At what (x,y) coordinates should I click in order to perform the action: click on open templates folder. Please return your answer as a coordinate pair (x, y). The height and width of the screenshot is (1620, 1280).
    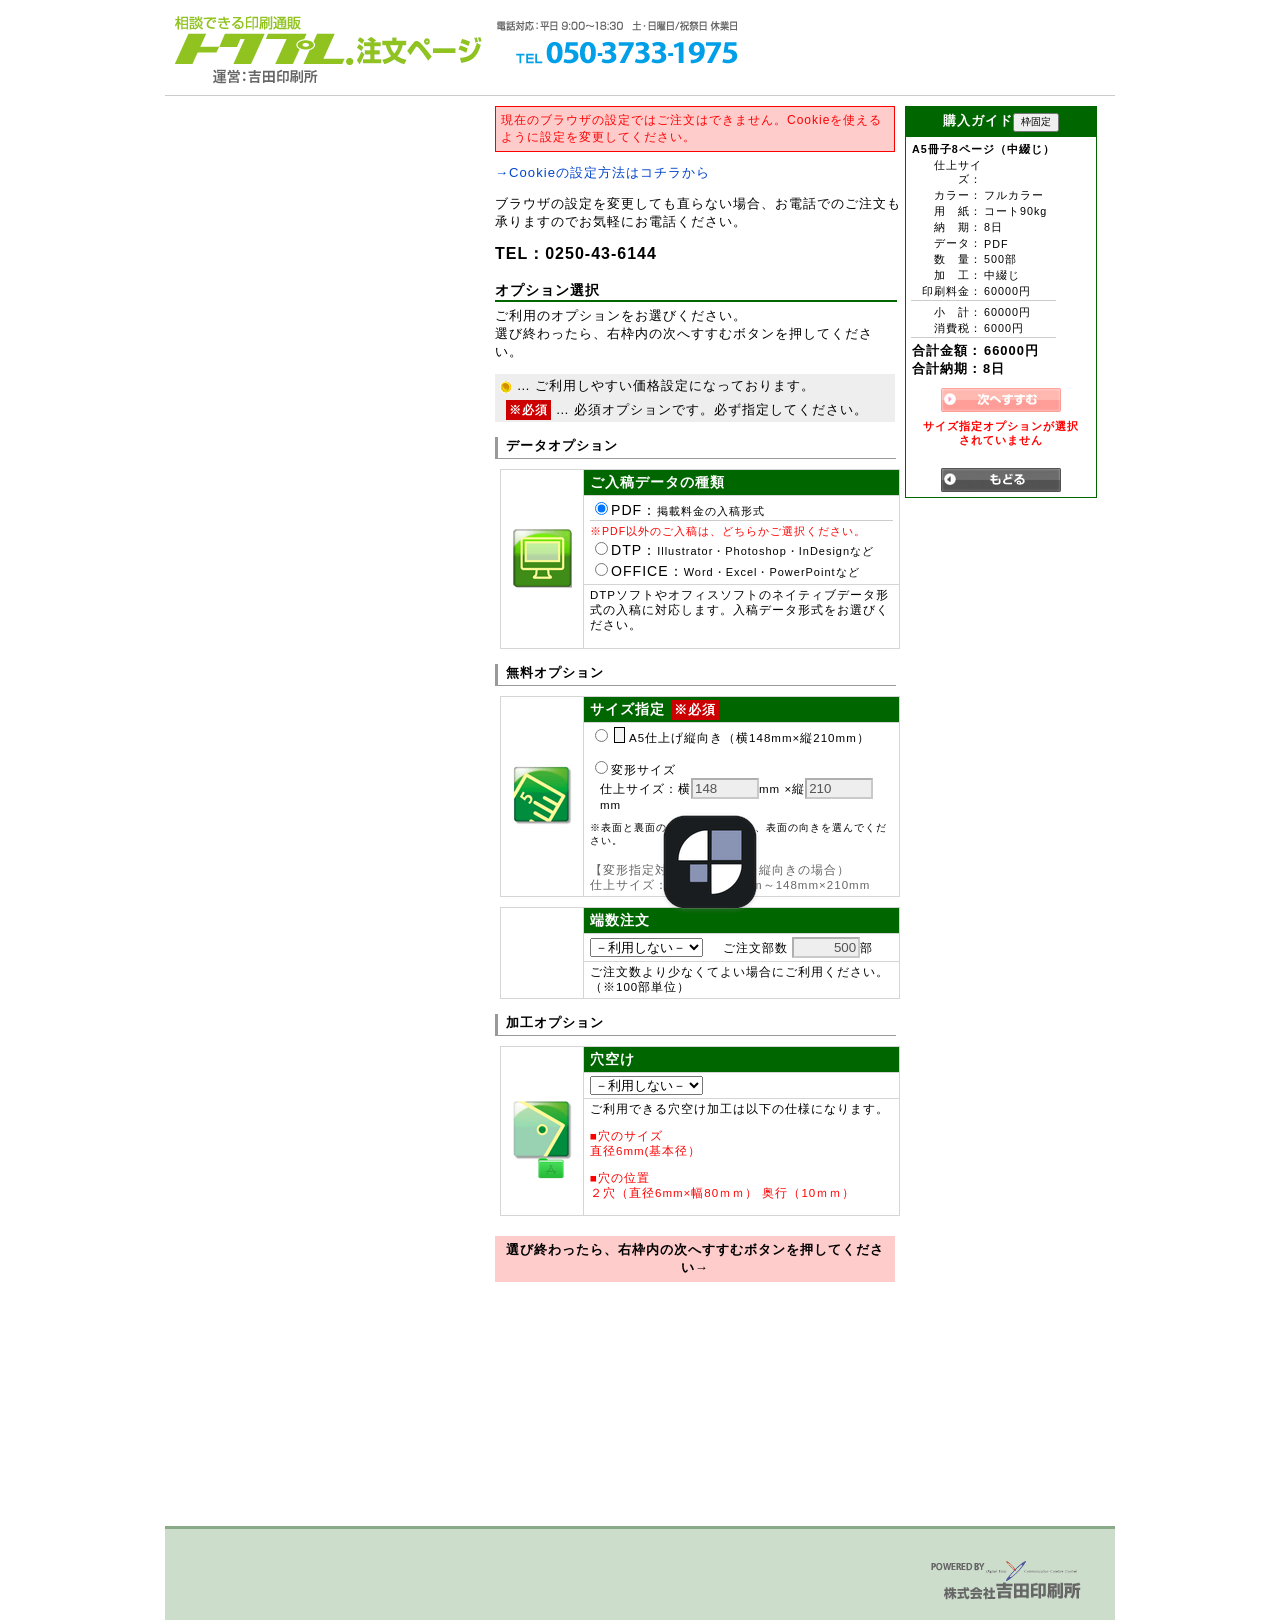
    Looking at the image, I should click on (551, 1168).